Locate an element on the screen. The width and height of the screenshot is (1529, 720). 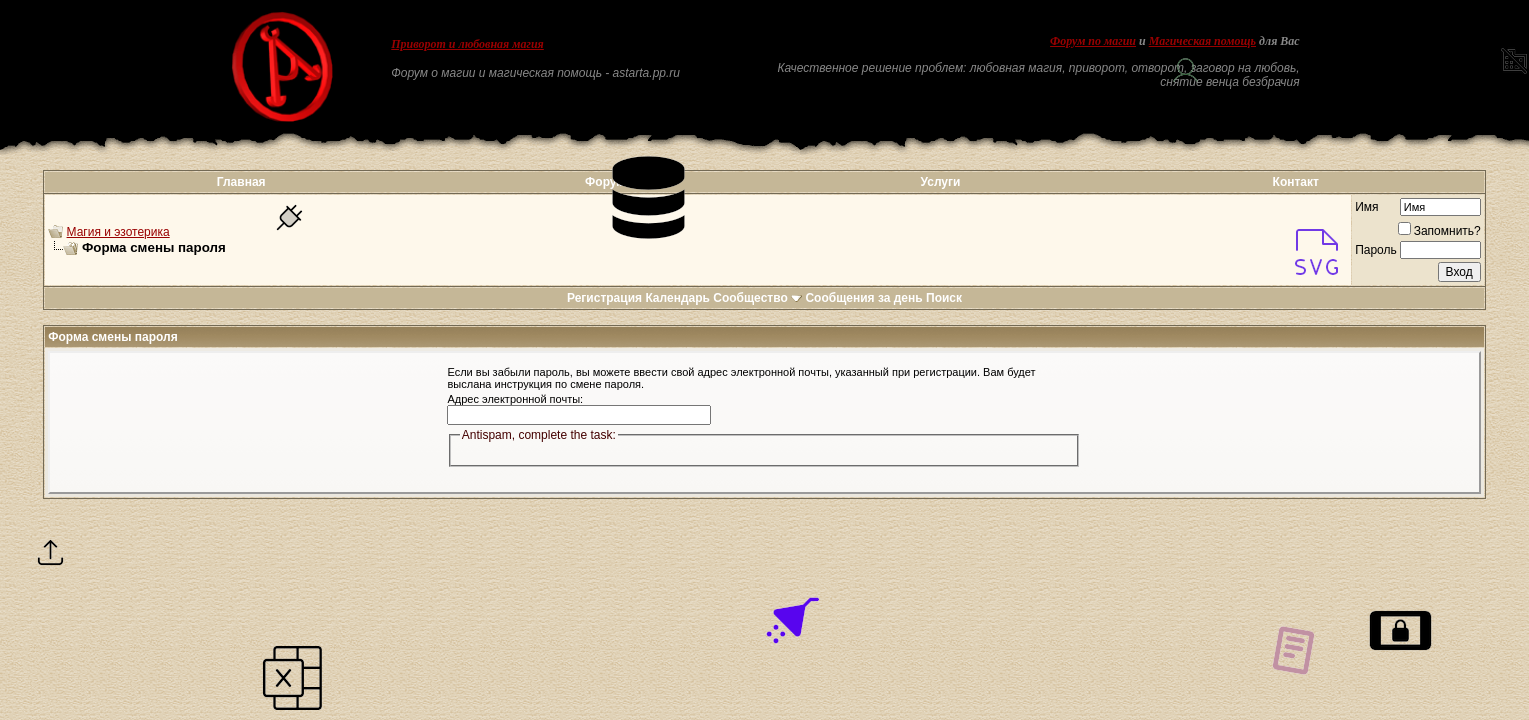
open microsoft excel is located at coordinates (295, 678).